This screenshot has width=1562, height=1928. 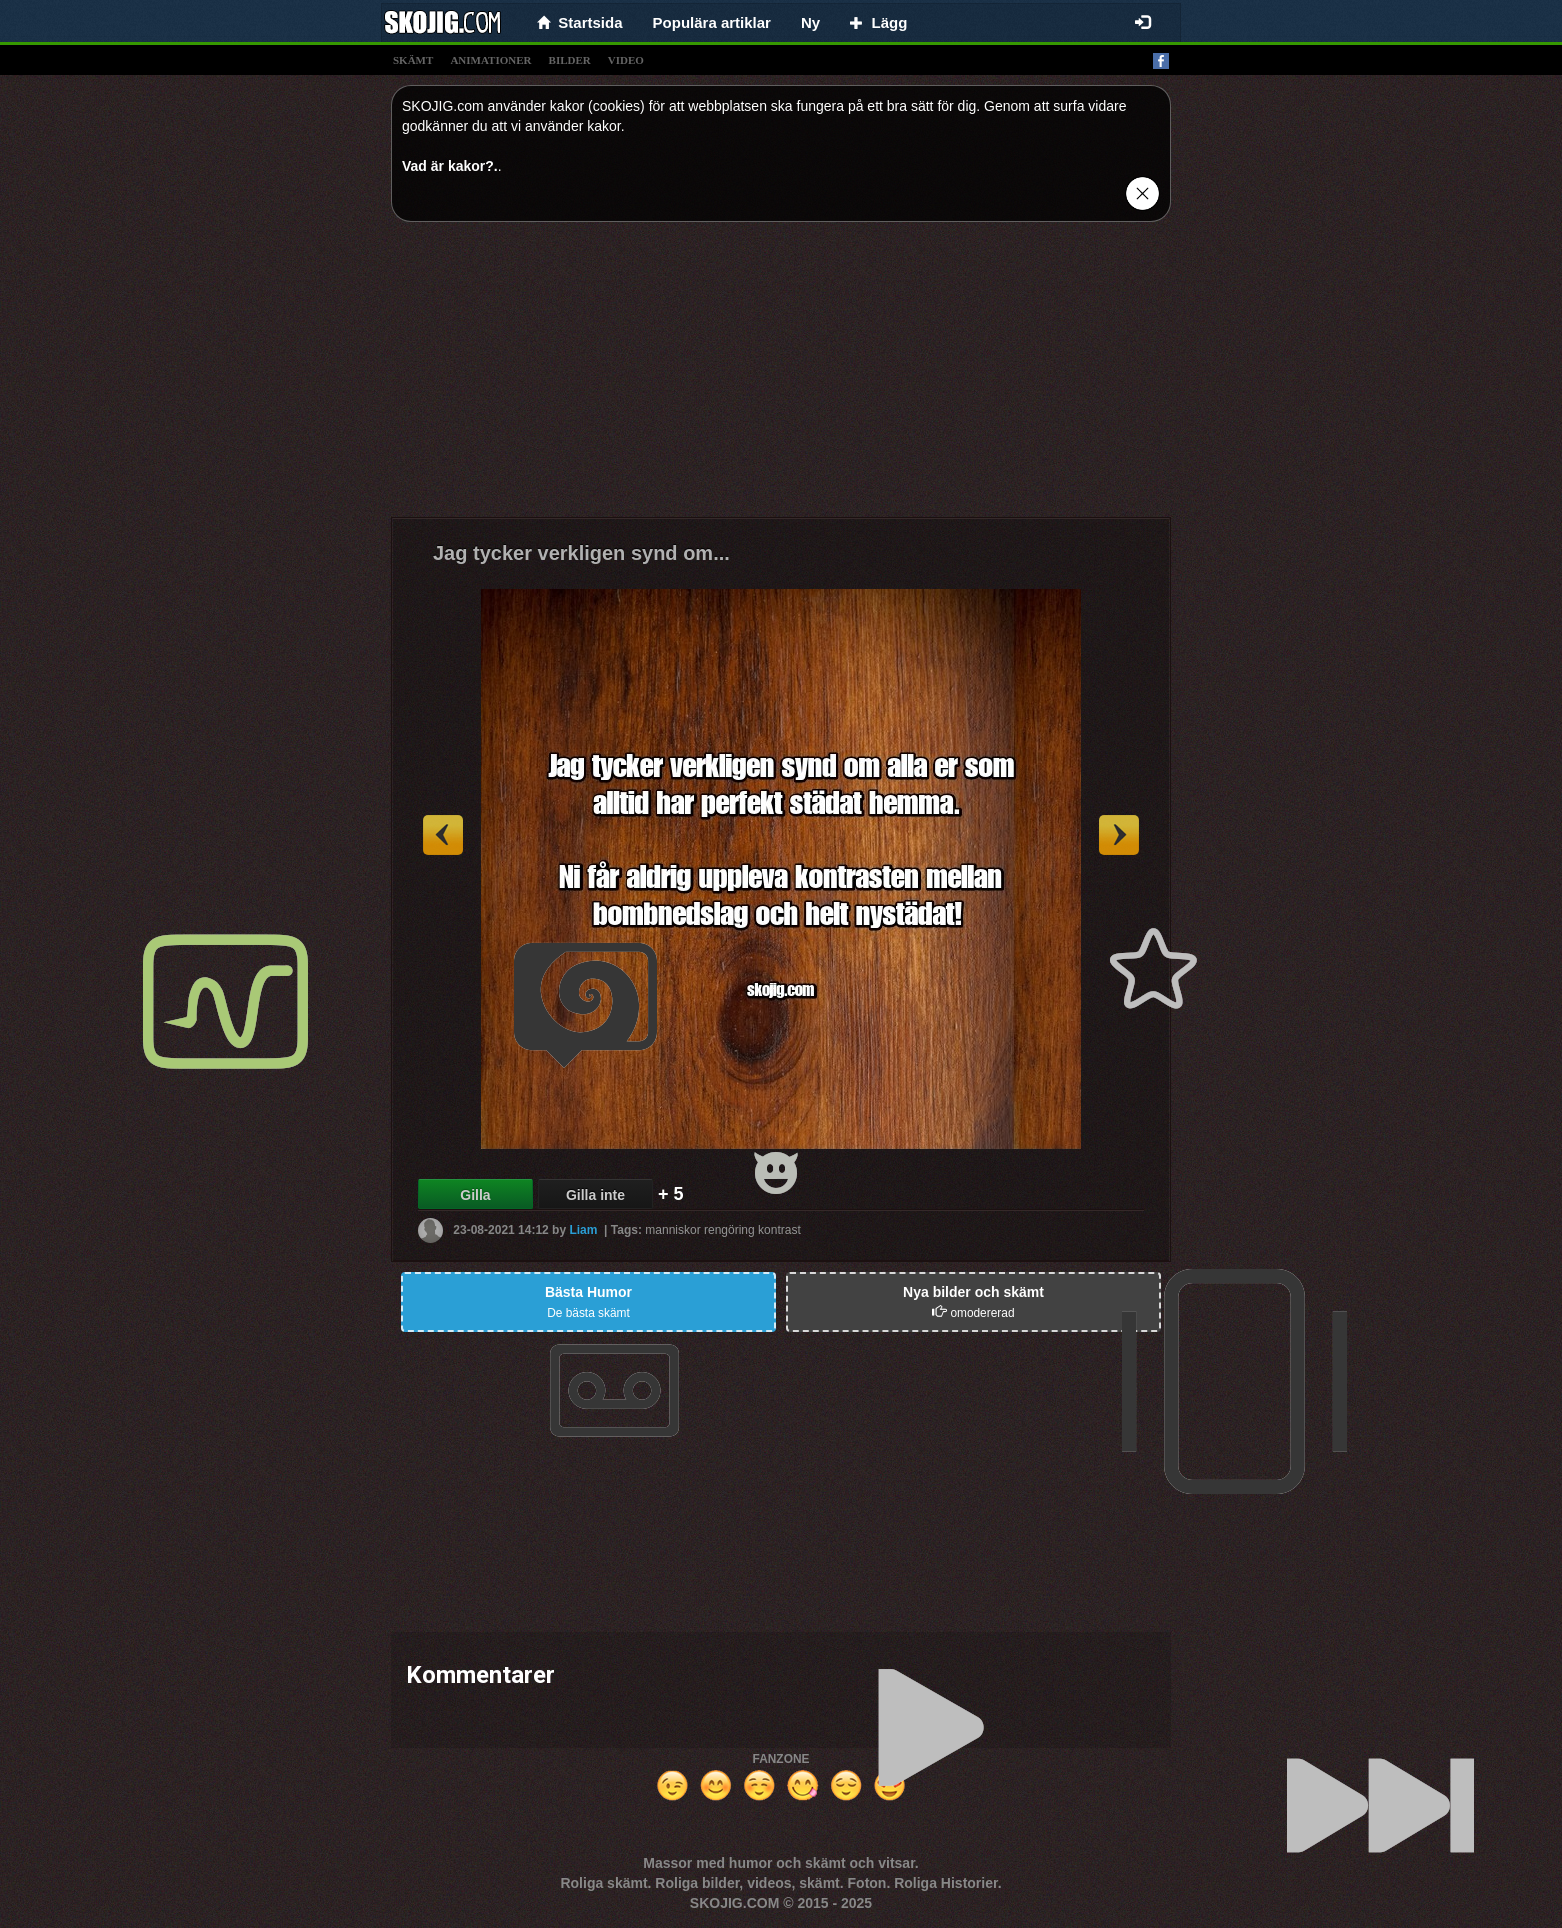 What do you see at coordinates (925, 1727) in the screenshot?
I see `start media playback` at bounding box center [925, 1727].